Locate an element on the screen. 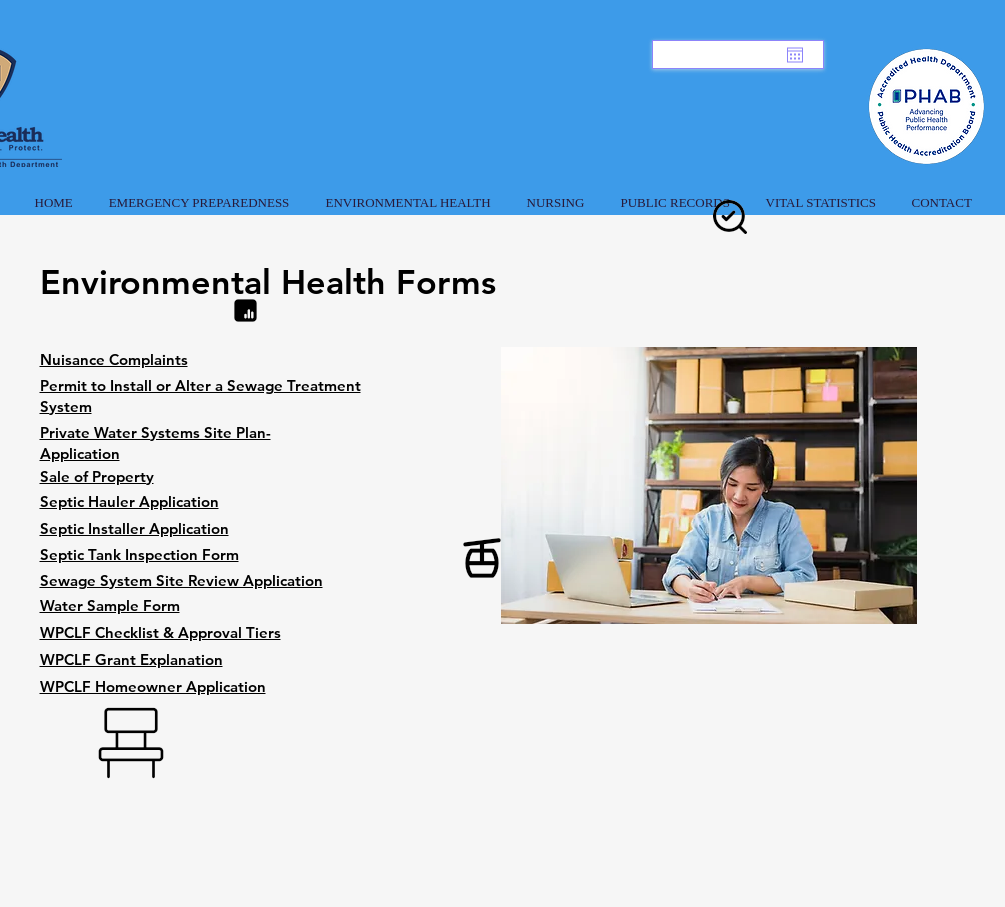 Image resolution: width=1005 pixels, height=907 pixels. browse furniture or seating options is located at coordinates (131, 743).